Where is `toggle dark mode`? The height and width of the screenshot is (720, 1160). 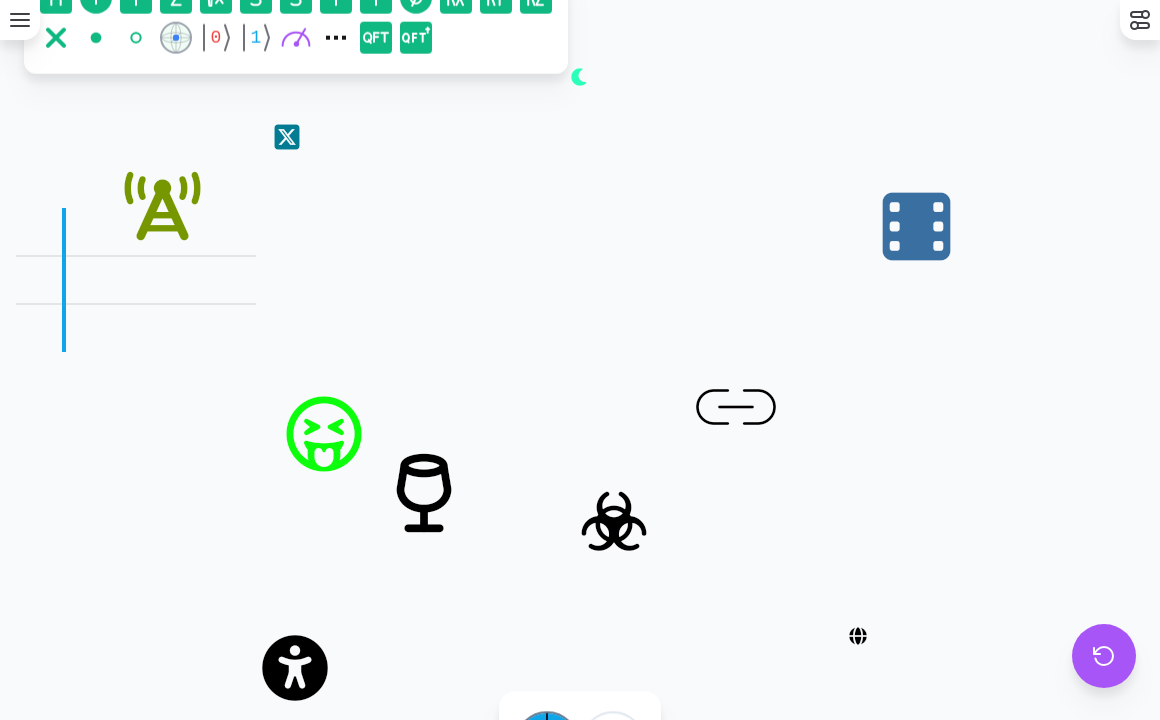 toggle dark mode is located at coordinates (580, 77).